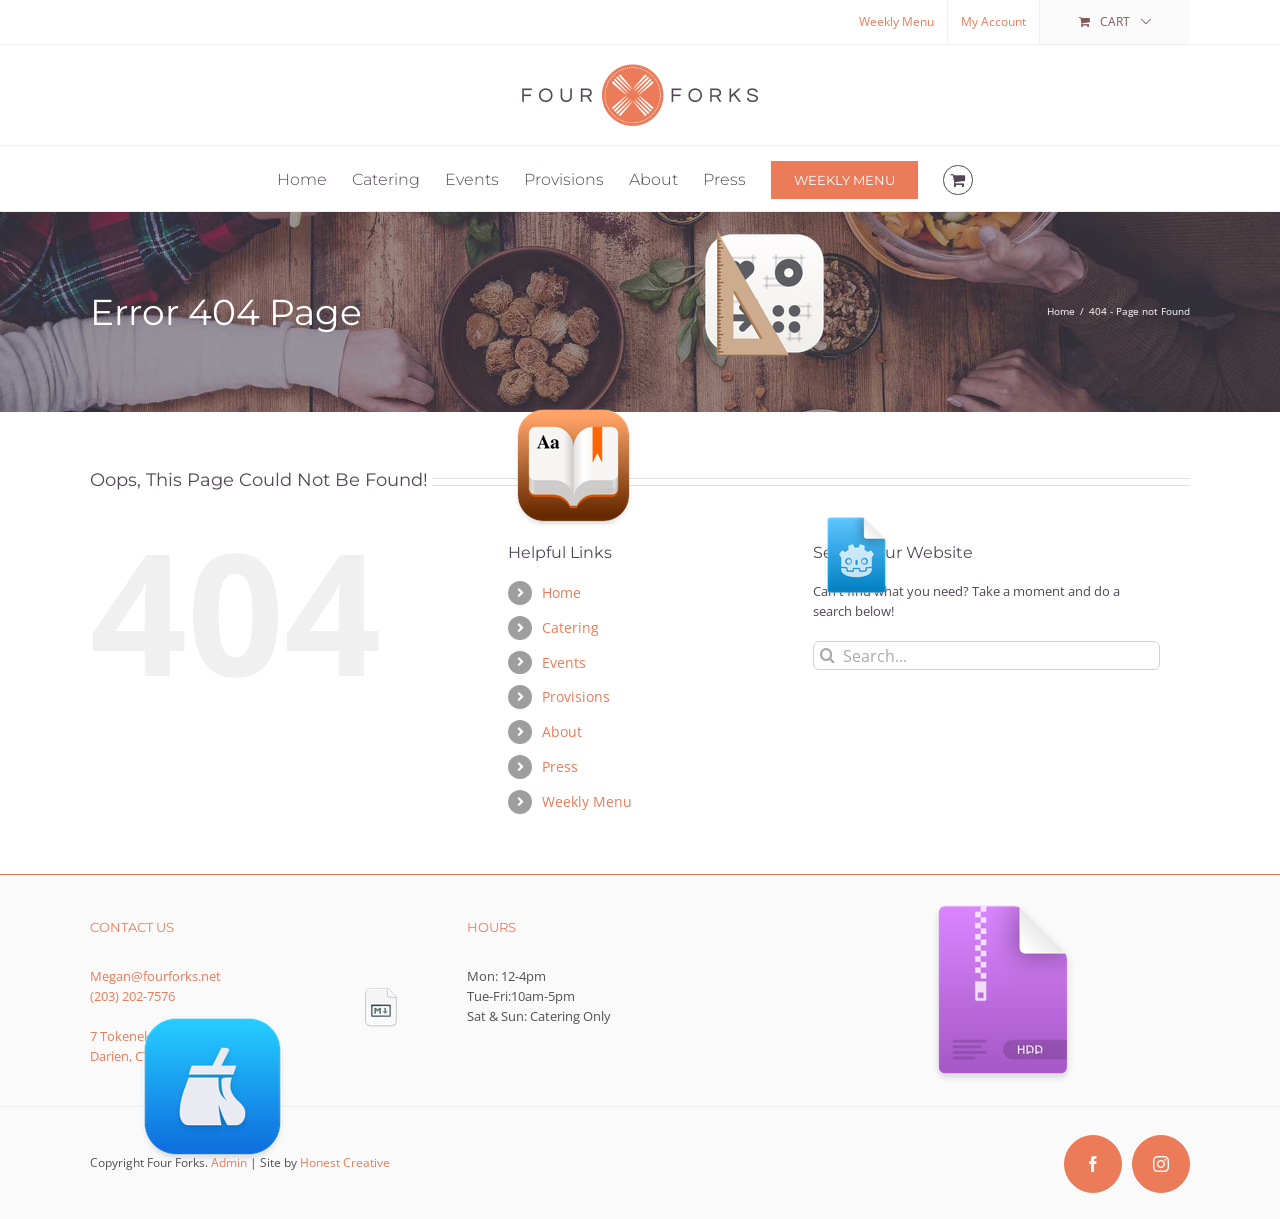 This screenshot has width=1280, height=1219. Describe the element at coordinates (381, 1007) in the screenshot. I see `a markdown text file` at that location.